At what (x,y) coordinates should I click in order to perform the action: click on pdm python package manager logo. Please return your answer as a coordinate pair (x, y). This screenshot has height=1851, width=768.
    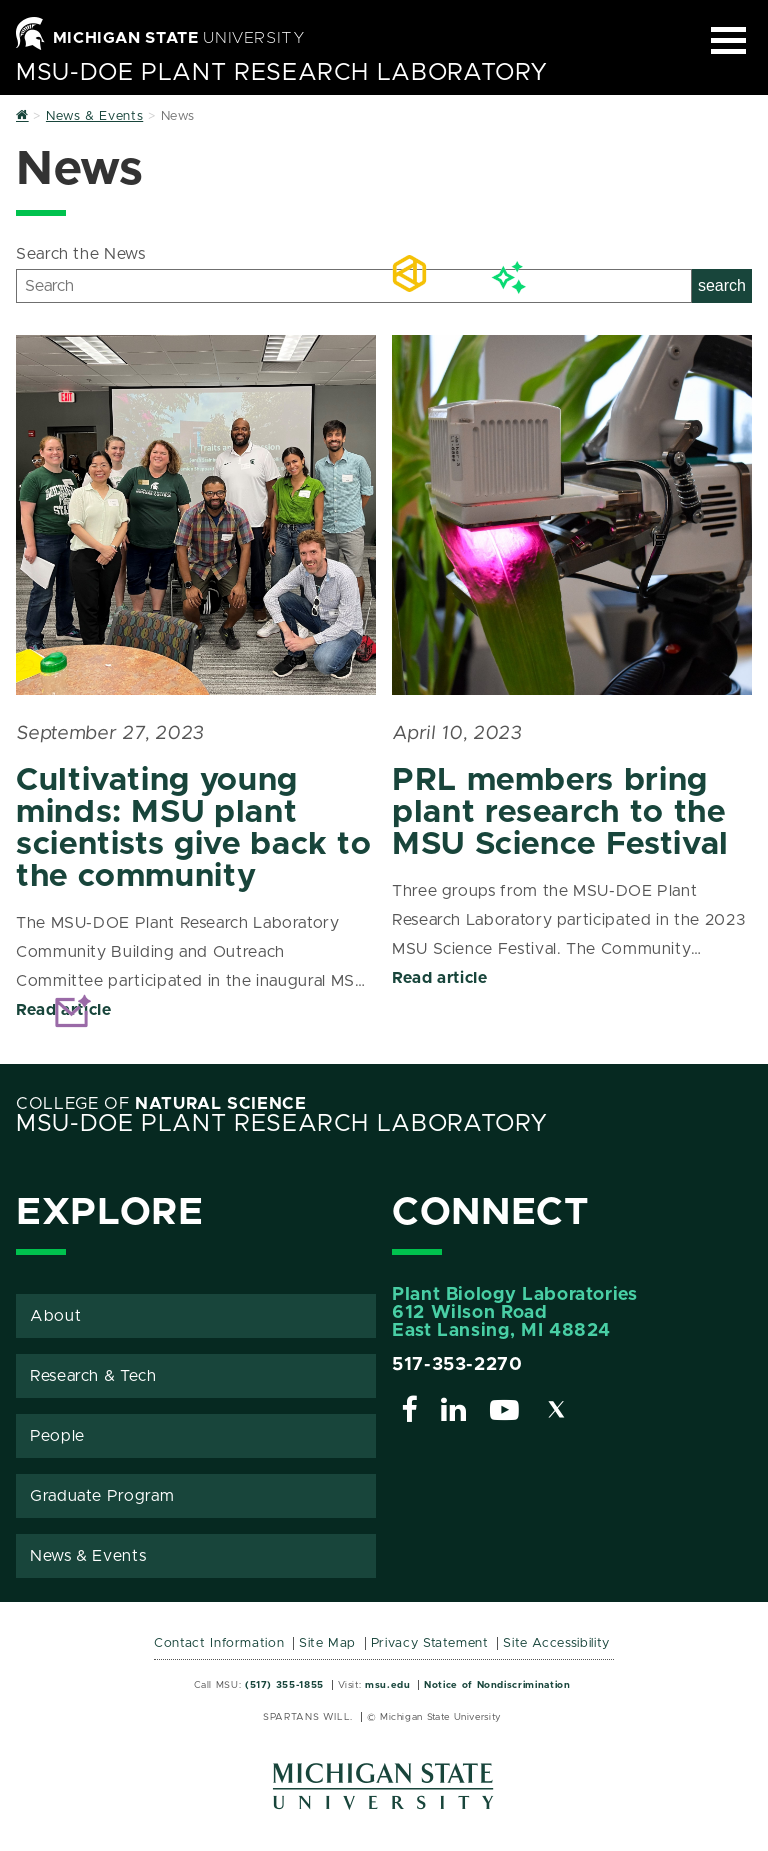
    Looking at the image, I should click on (409, 273).